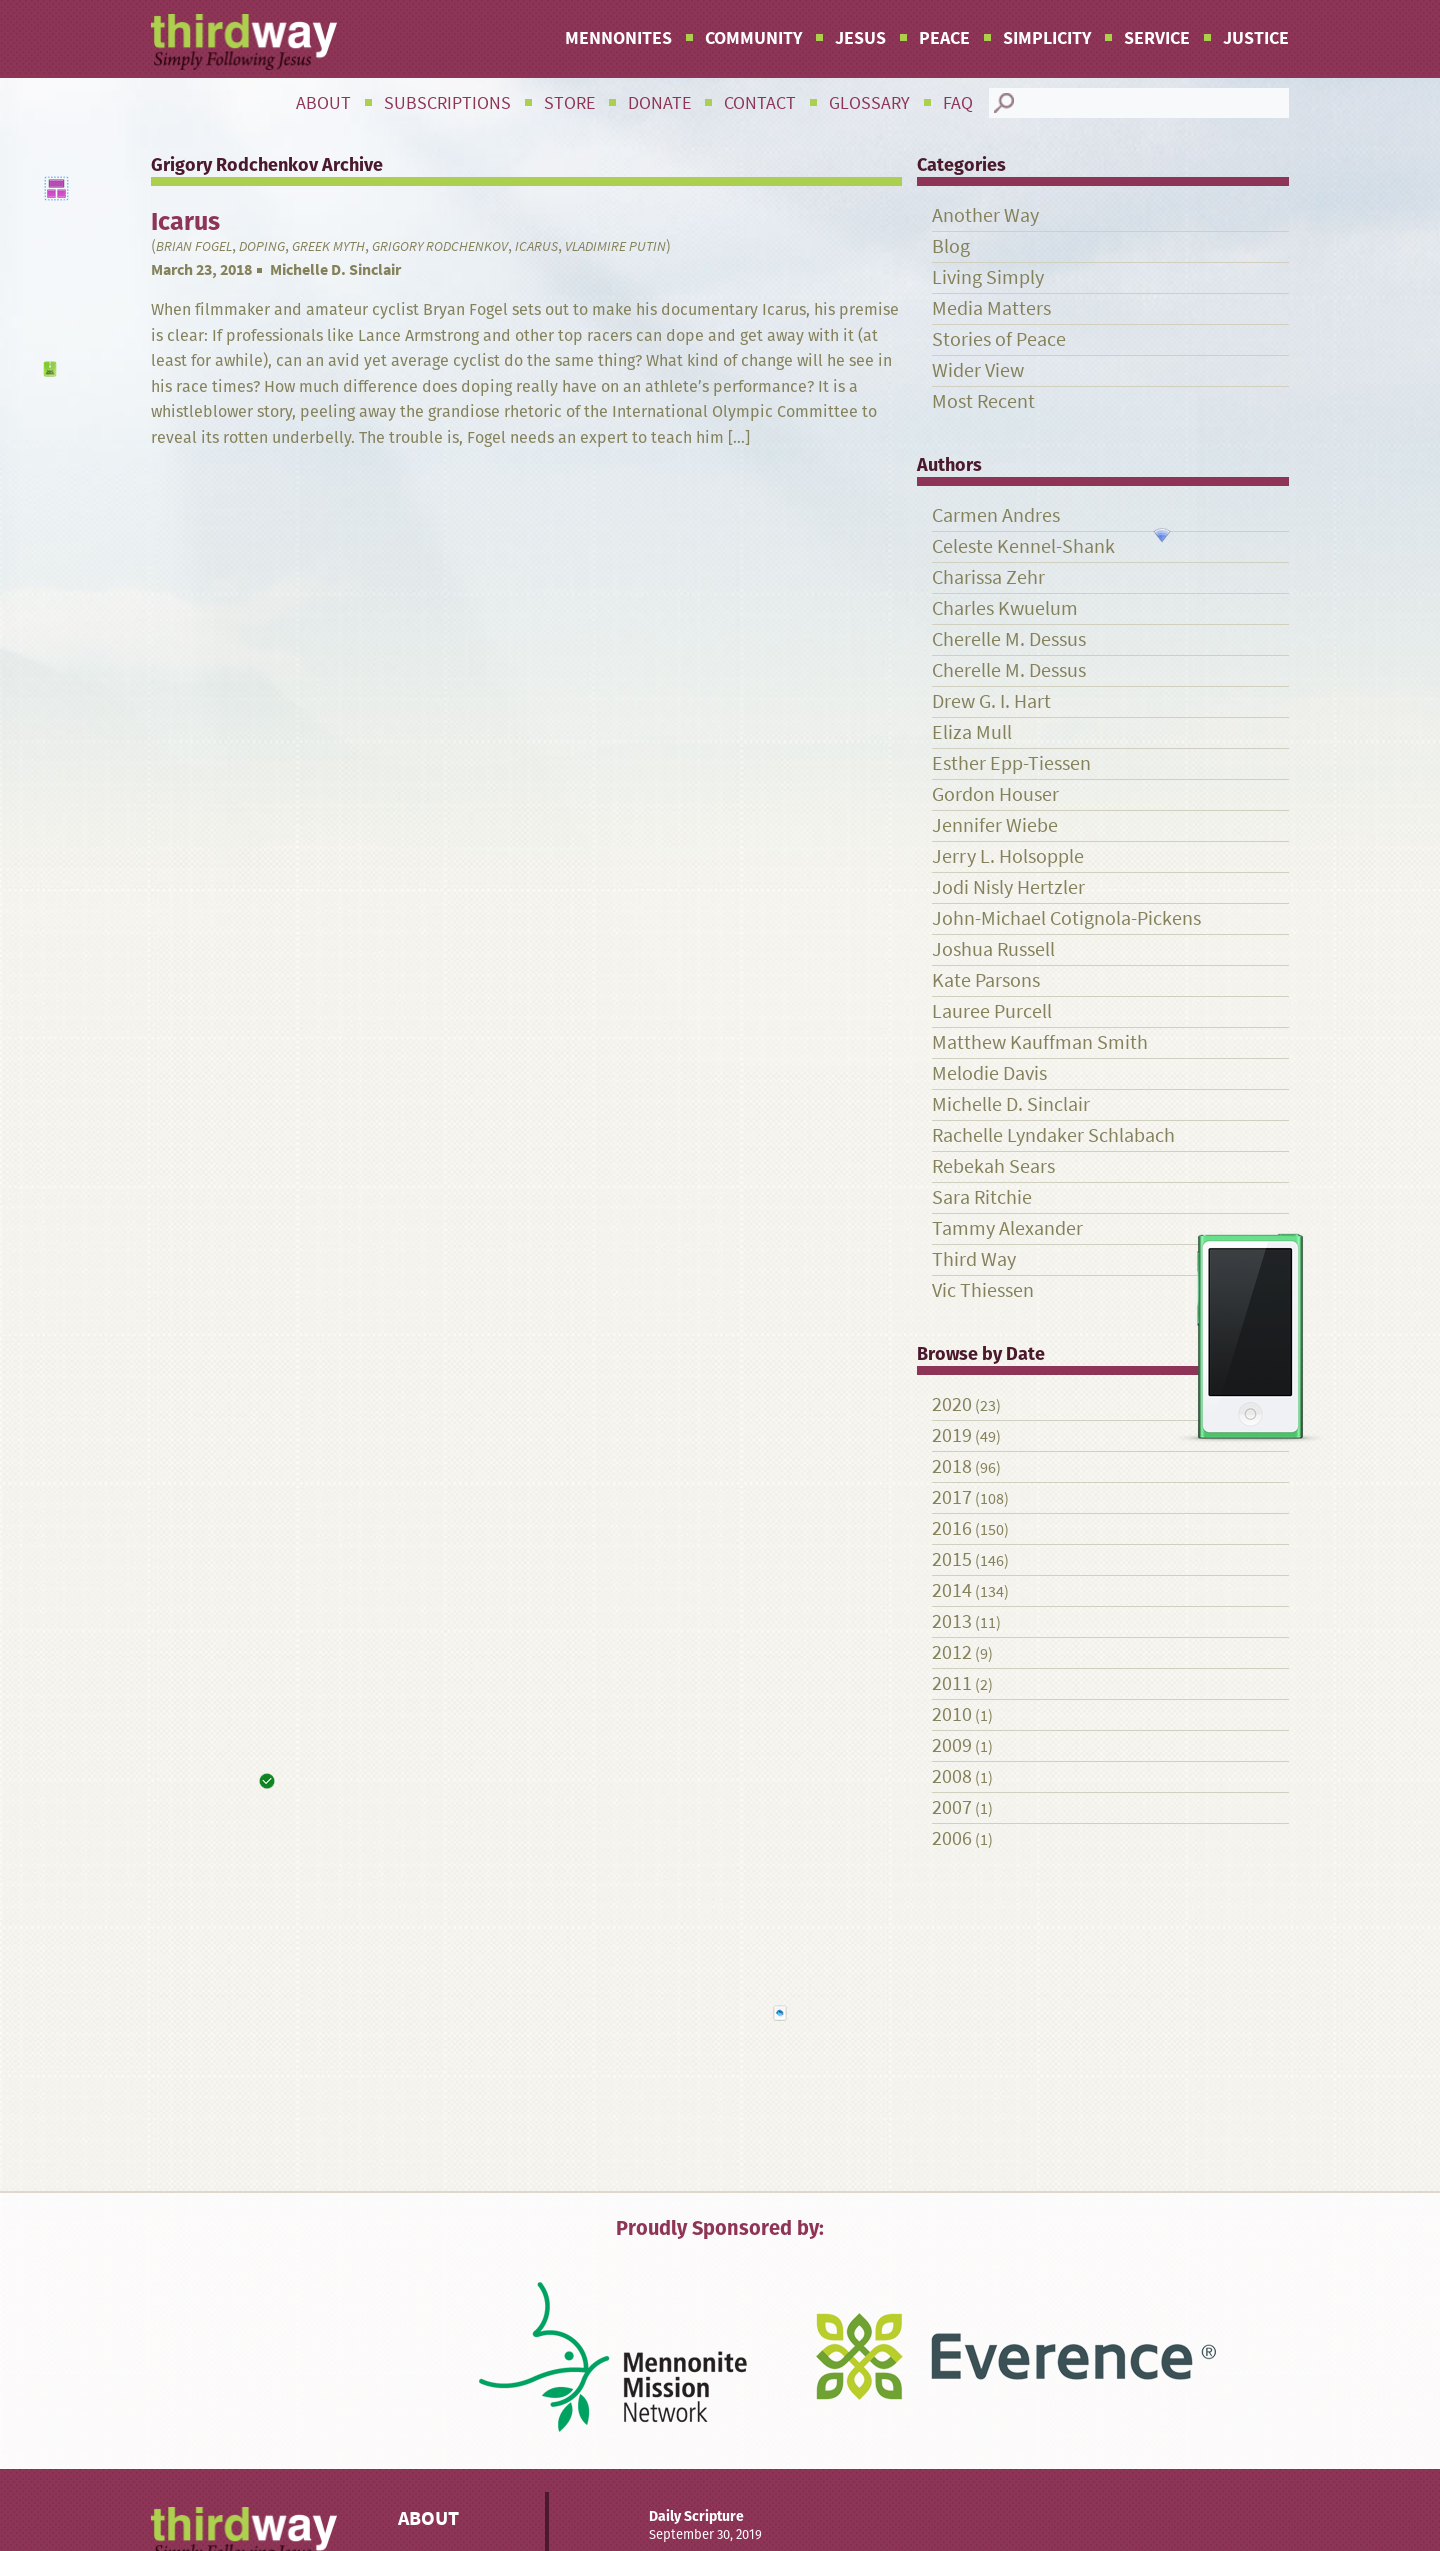 The width and height of the screenshot is (1440, 2551). Describe the element at coordinates (267, 1781) in the screenshot. I see `indicates file sync completed successfully` at that location.